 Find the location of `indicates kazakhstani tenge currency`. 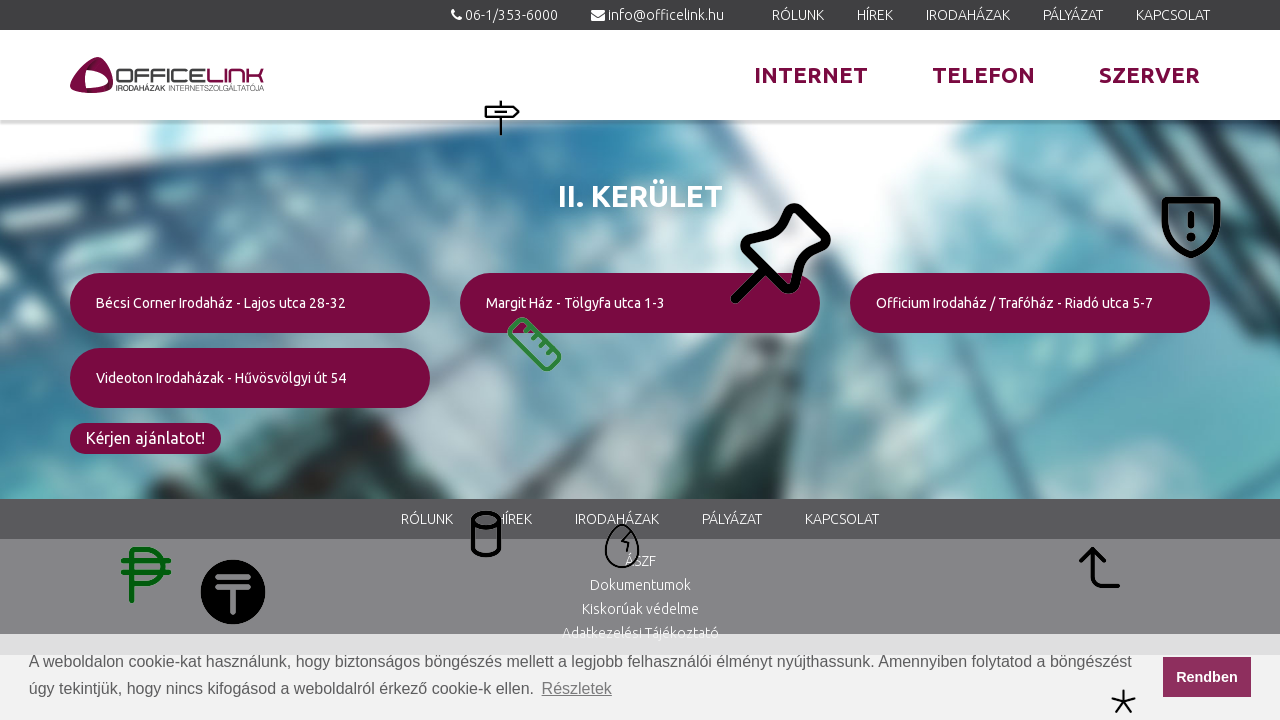

indicates kazakhstani tenge currency is located at coordinates (233, 592).